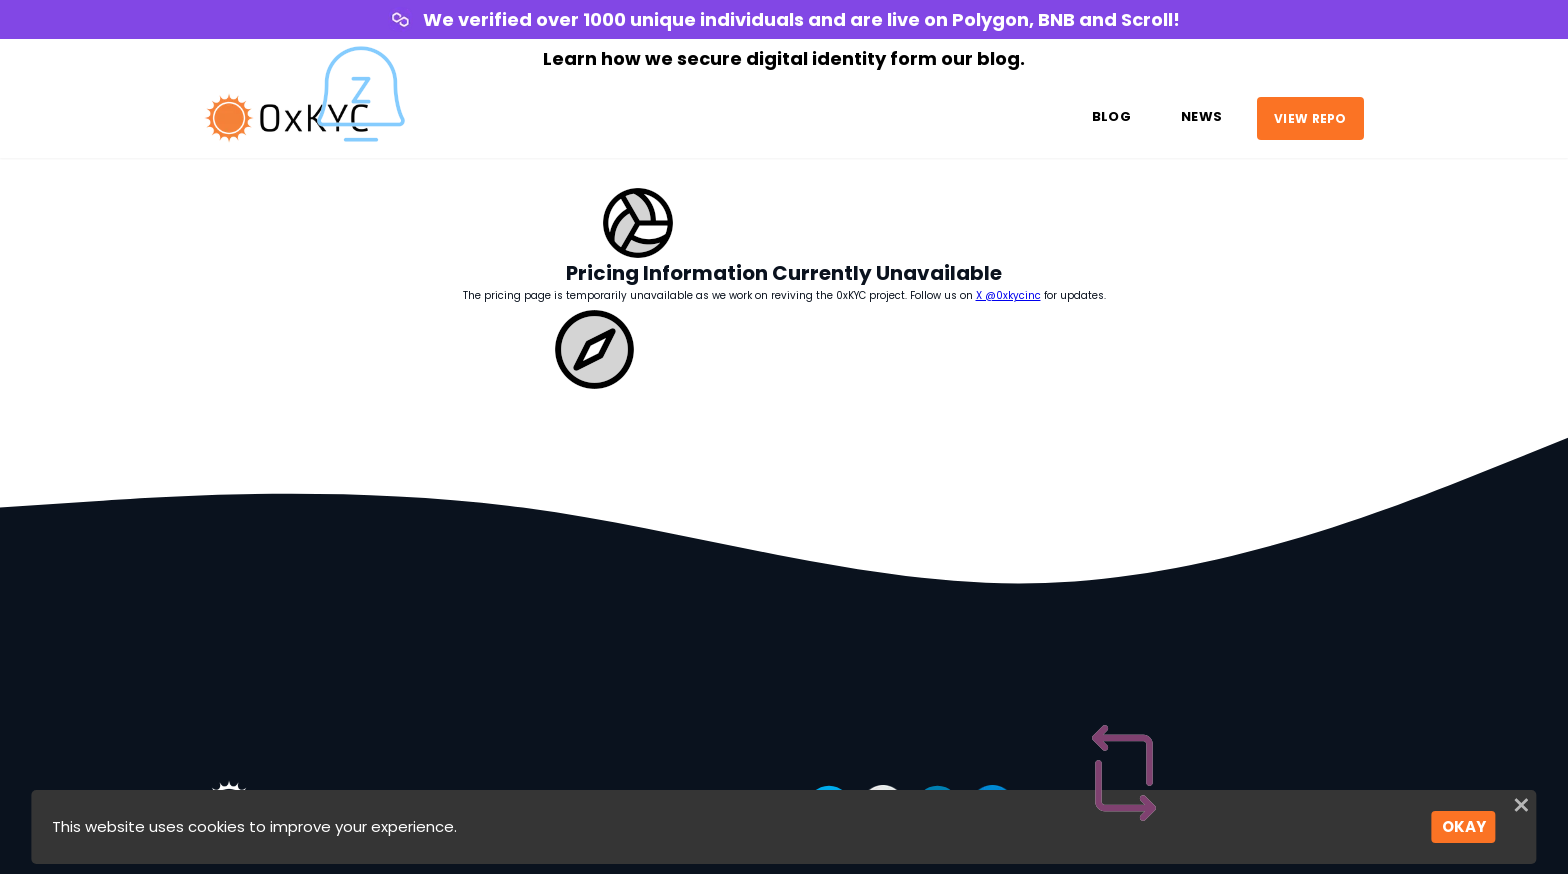 The width and height of the screenshot is (1568, 874). I want to click on access volleyball or beach sports content, so click(638, 223).